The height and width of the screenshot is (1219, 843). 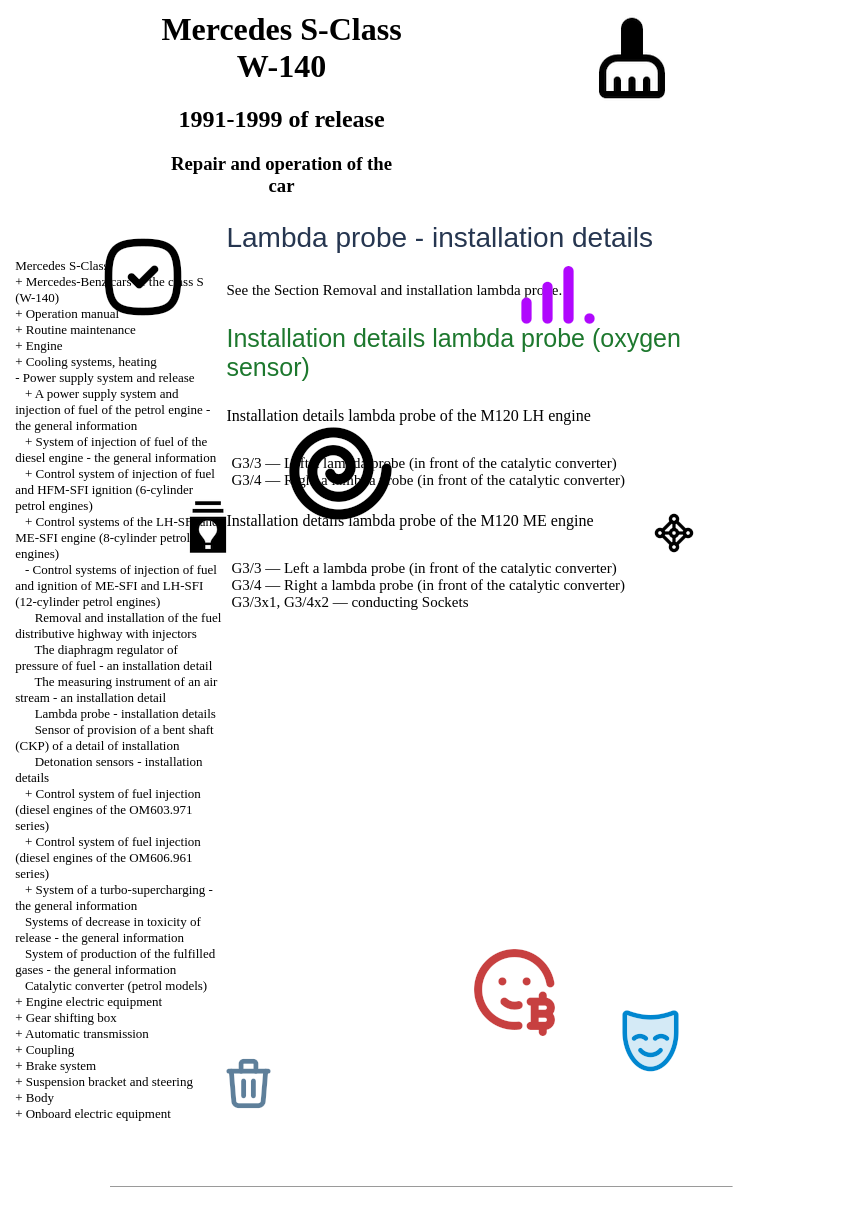 What do you see at coordinates (514, 989) in the screenshot?
I see `view bitcoin wallet mood or status` at bounding box center [514, 989].